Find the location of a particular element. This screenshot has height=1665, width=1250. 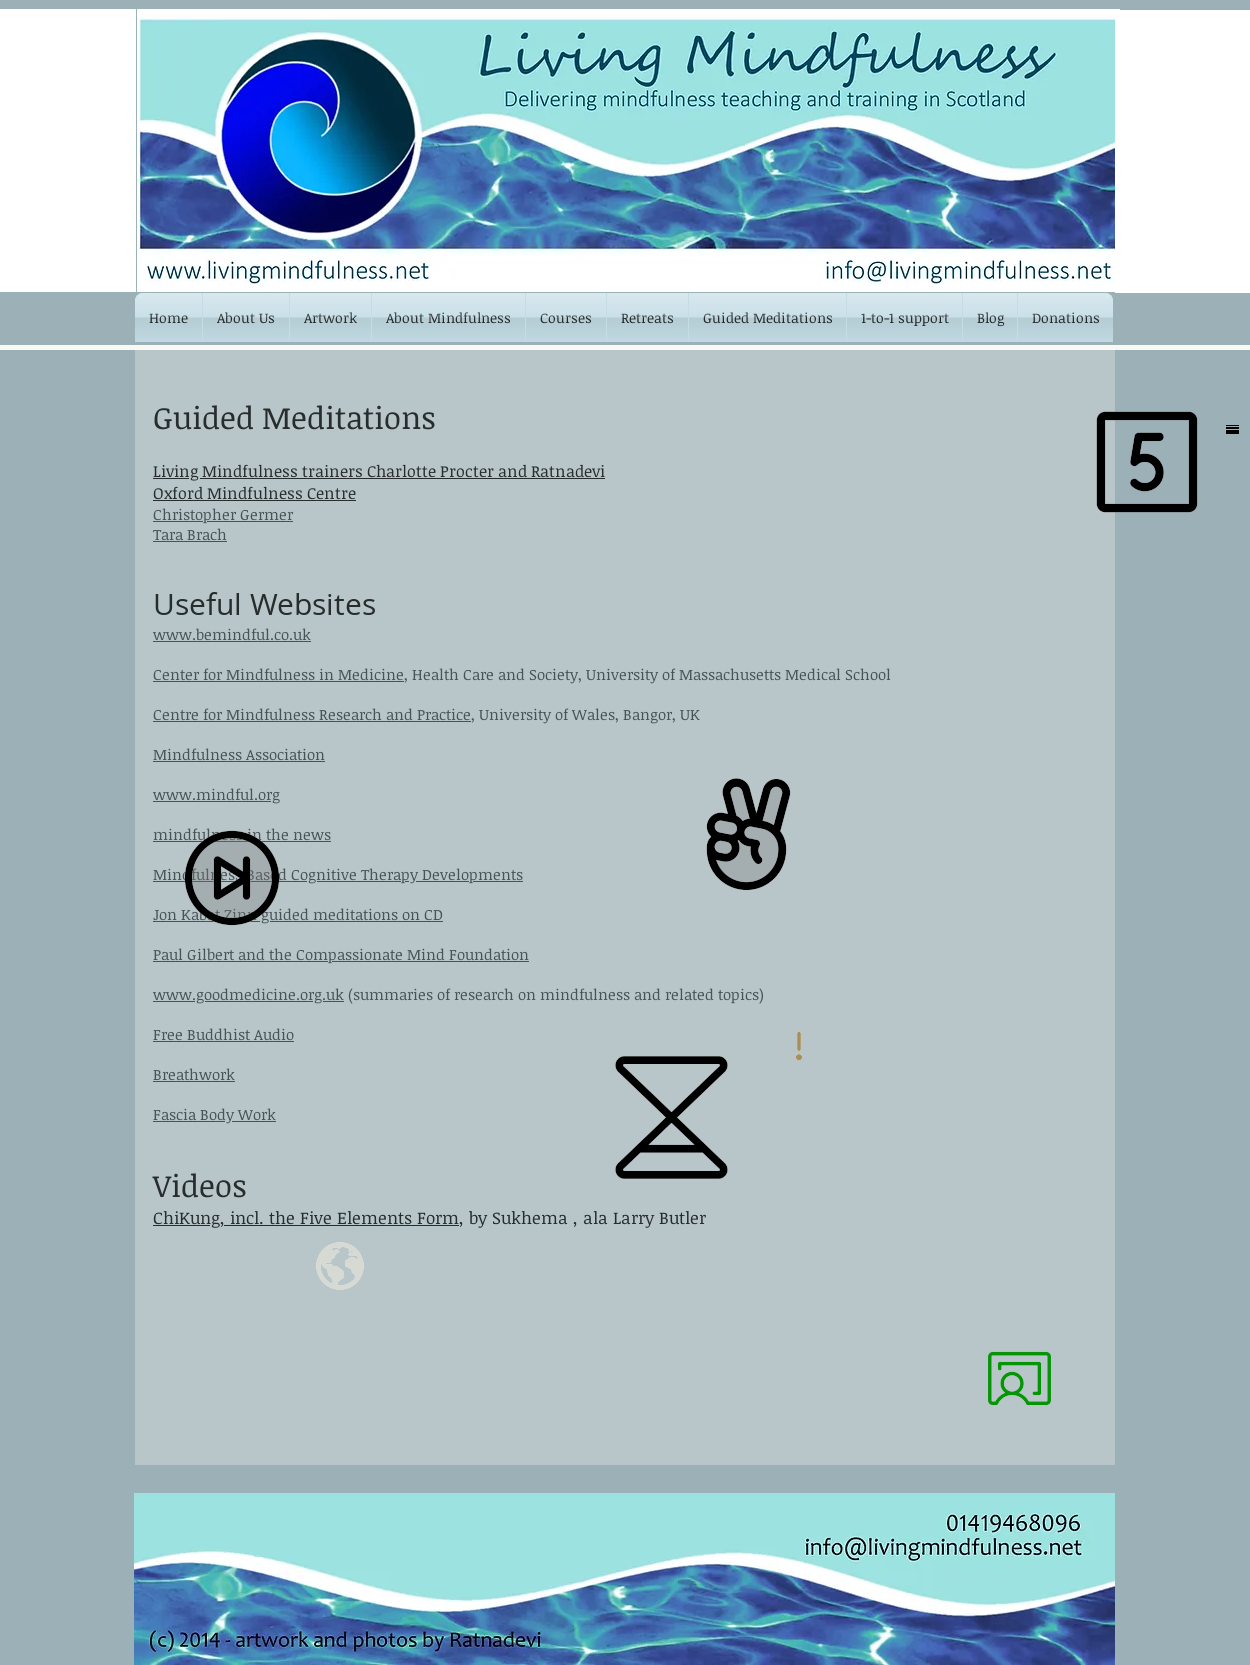

access teaching or presentation tools is located at coordinates (1019, 1378).